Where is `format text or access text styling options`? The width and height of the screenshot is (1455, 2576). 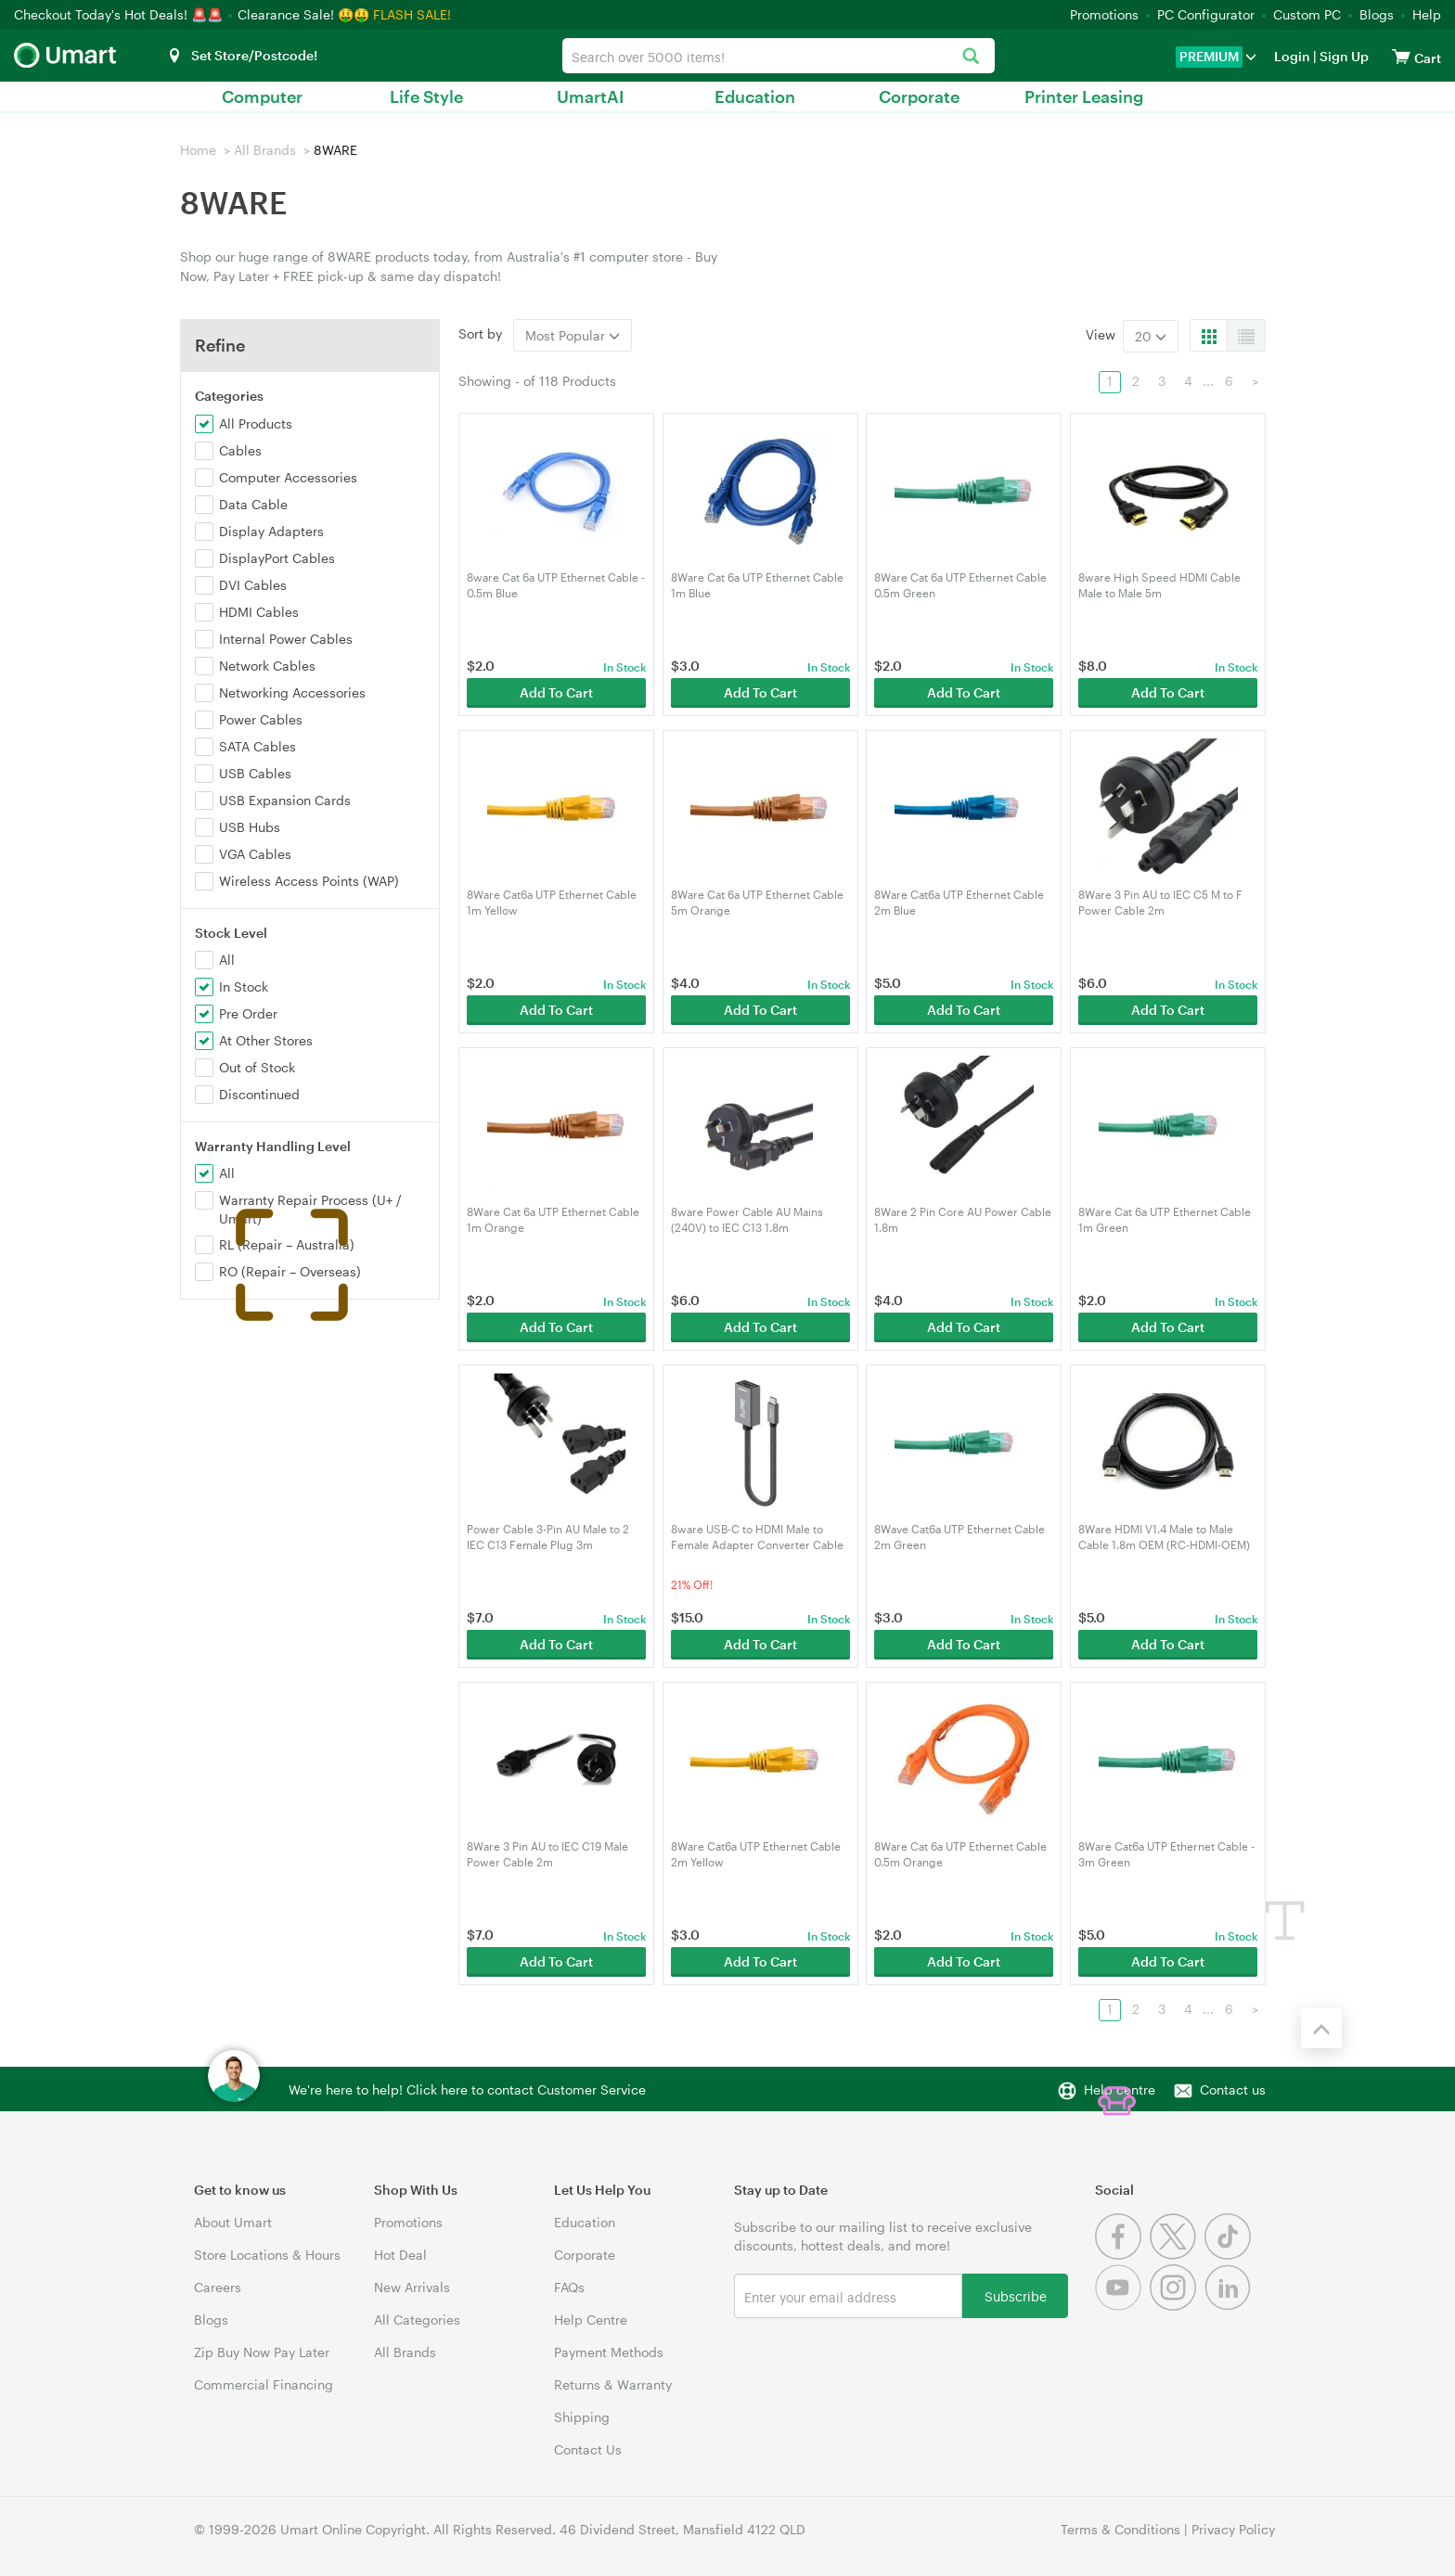
format text or access text styling options is located at coordinates (1284, 1920).